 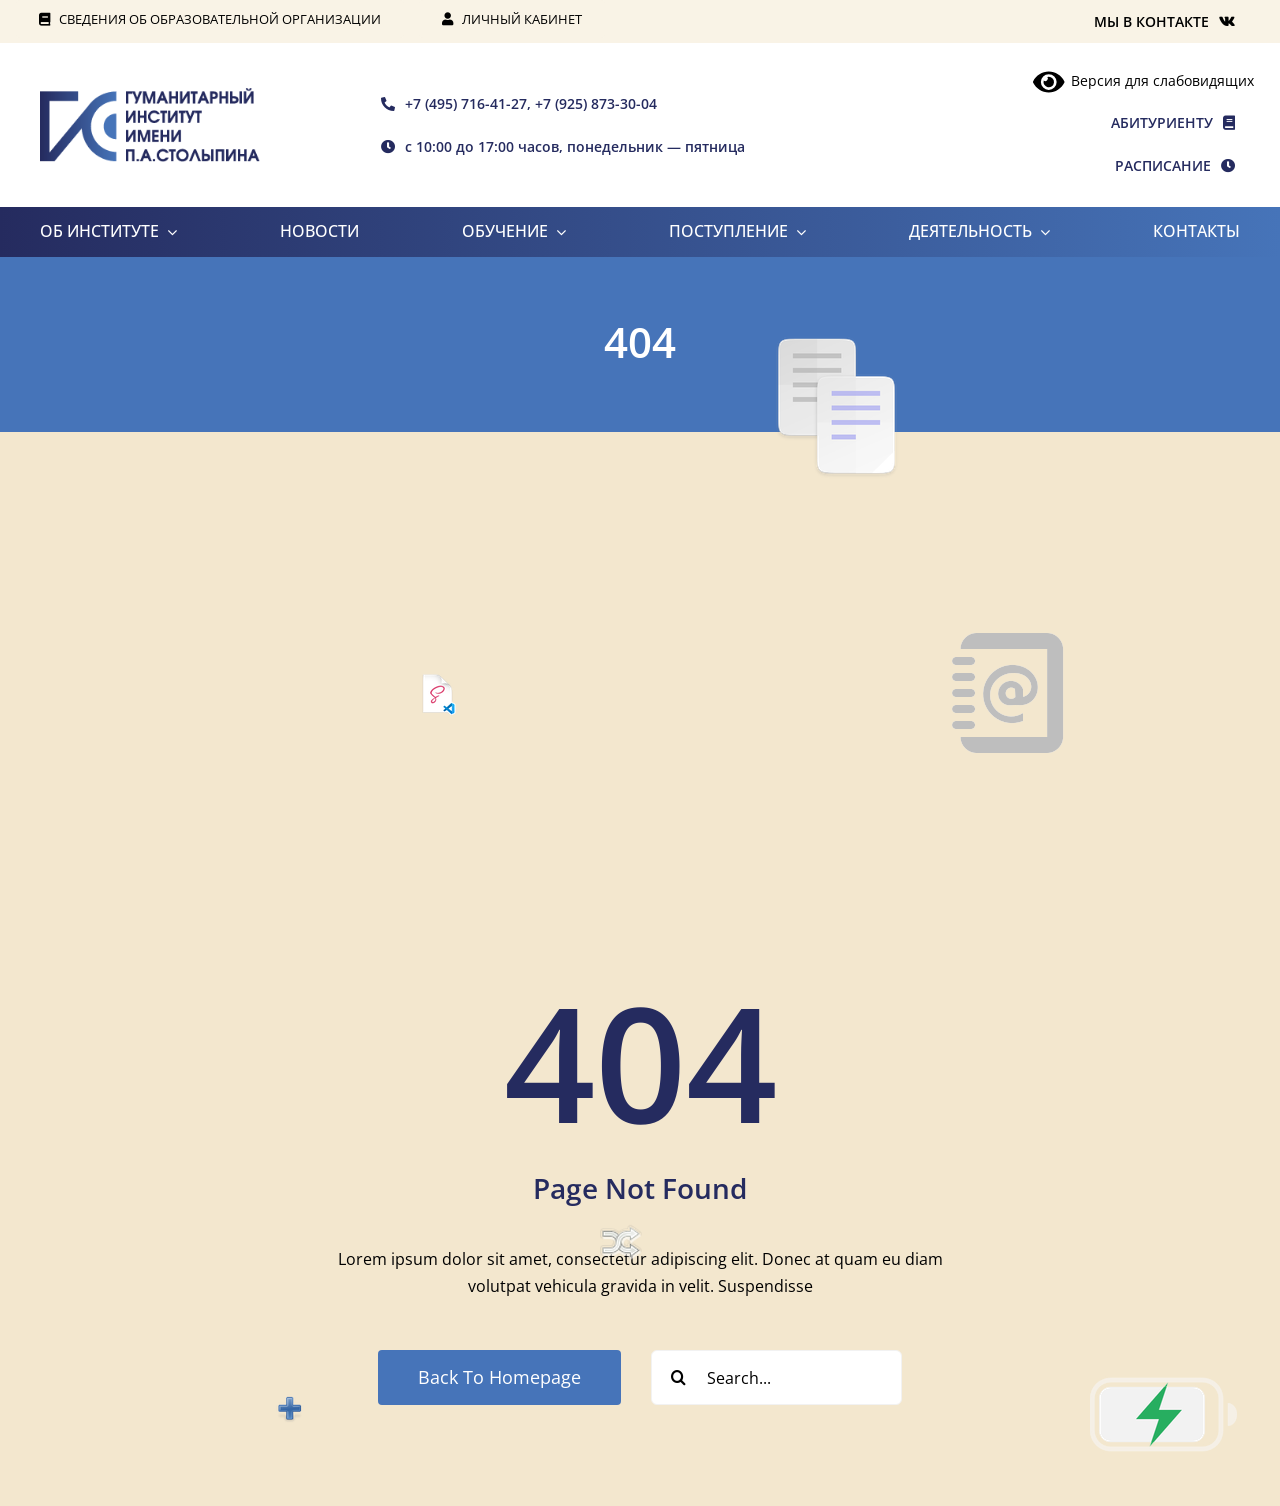 What do you see at coordinates (1015, 689) in the screenshot?
I see `open address book or contacts` at bounding box center [1015, 689].